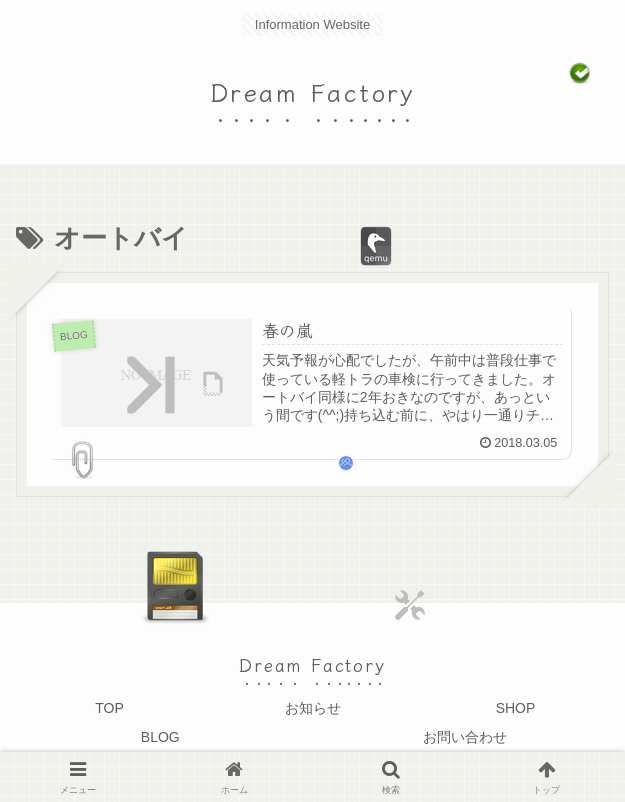  Describe the element at coordinates (580, 73) in the screenshot. I see `indicates a default or selected item` at that location.